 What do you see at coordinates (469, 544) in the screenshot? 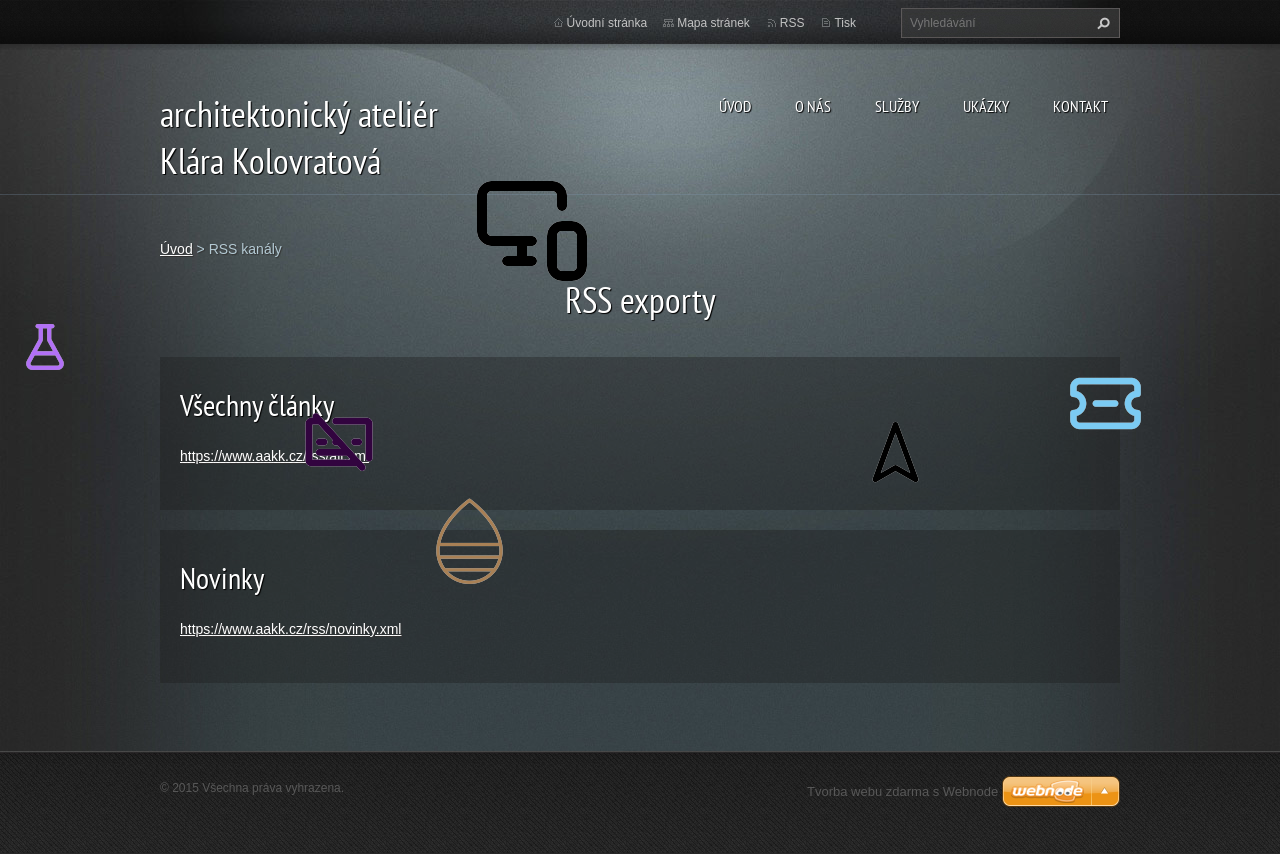
I see `indicates partial fill level or liquid amount` at bounding box center [469, 544].